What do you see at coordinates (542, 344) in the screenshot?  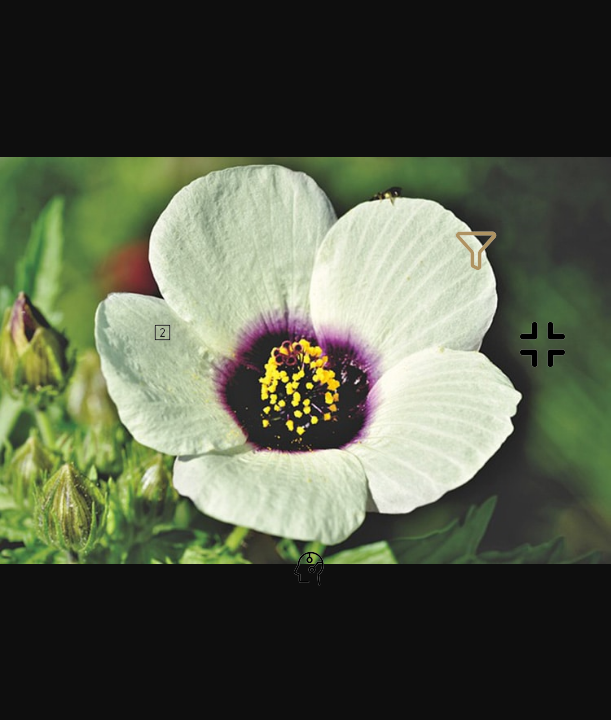 I see `exit fullscreen mode` at bounding box center [542, 344].